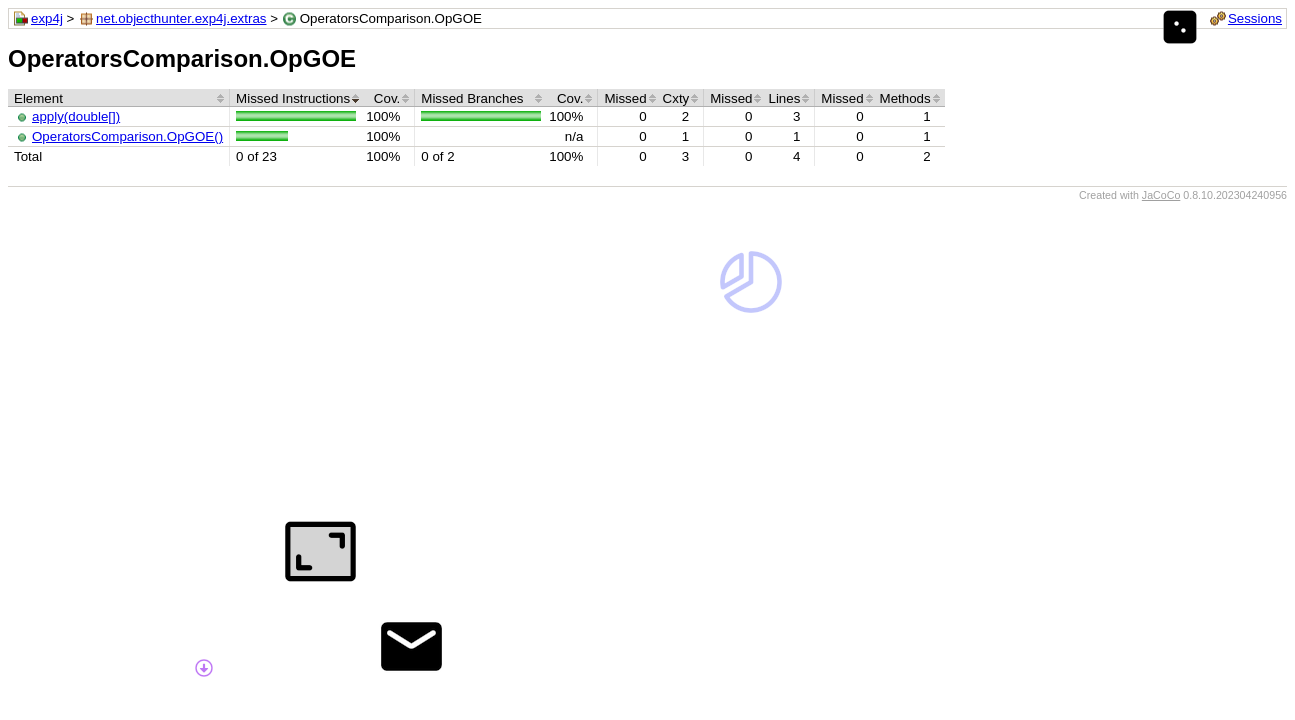 This screenshot has width=1295, height=720. What do you see at coordinates (411, 646) in the screenshot?
I see `open your email inbox` at bounding box center [411, 646].